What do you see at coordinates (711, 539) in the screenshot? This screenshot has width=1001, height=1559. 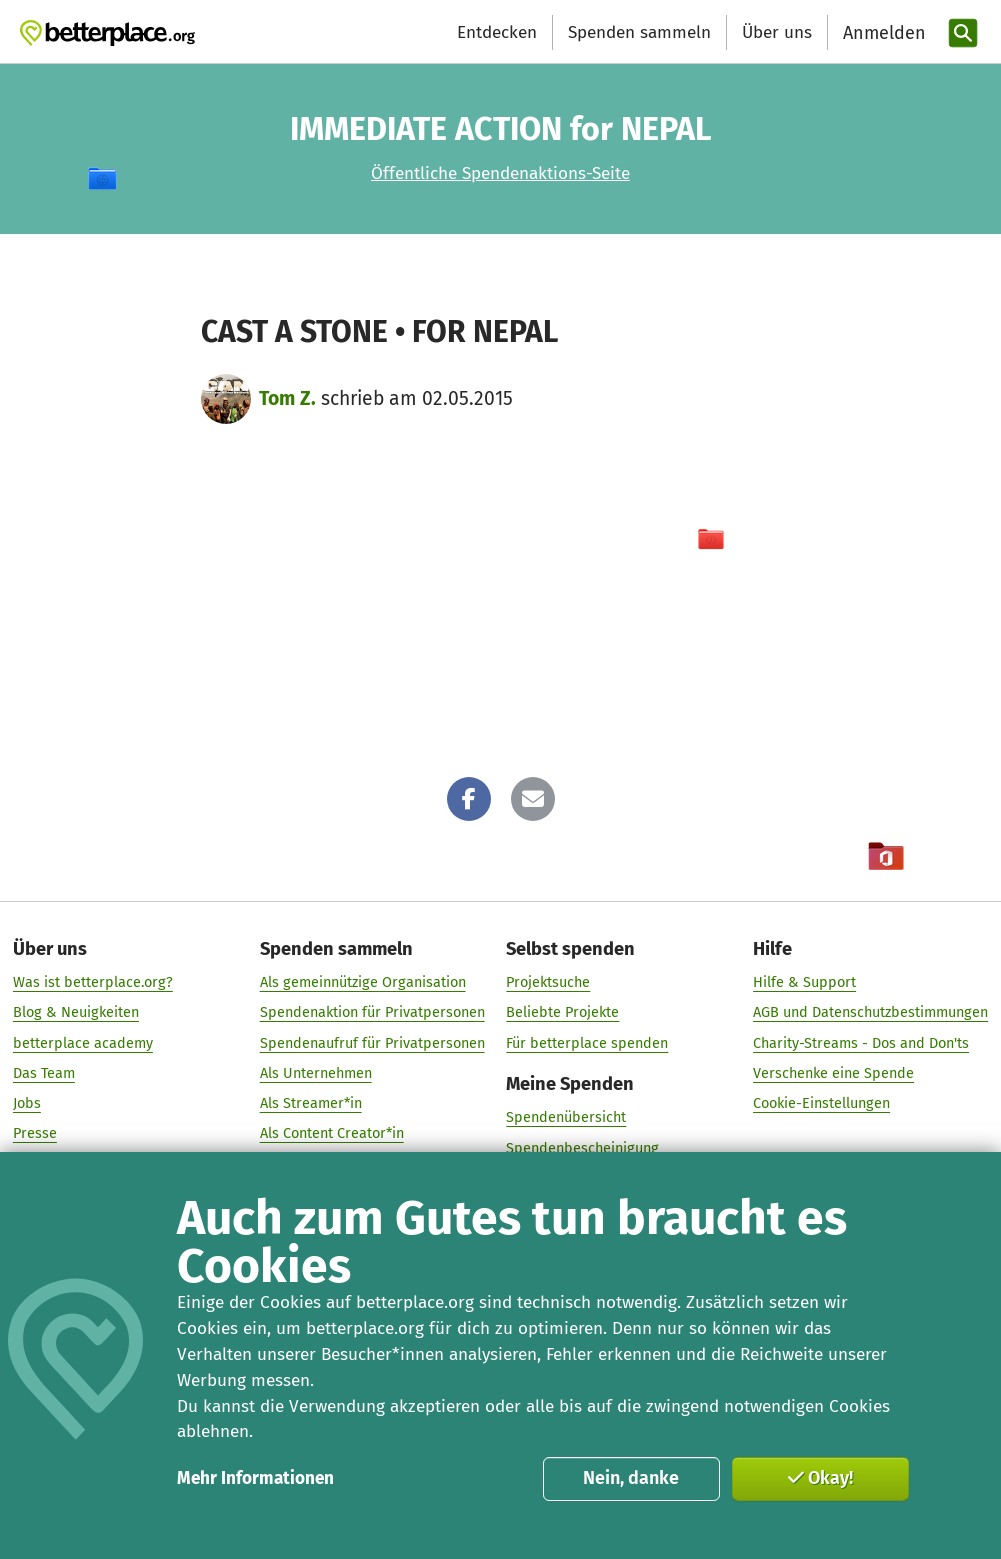 I see `open folder containing code or development files` at bounding box center [711, 539].